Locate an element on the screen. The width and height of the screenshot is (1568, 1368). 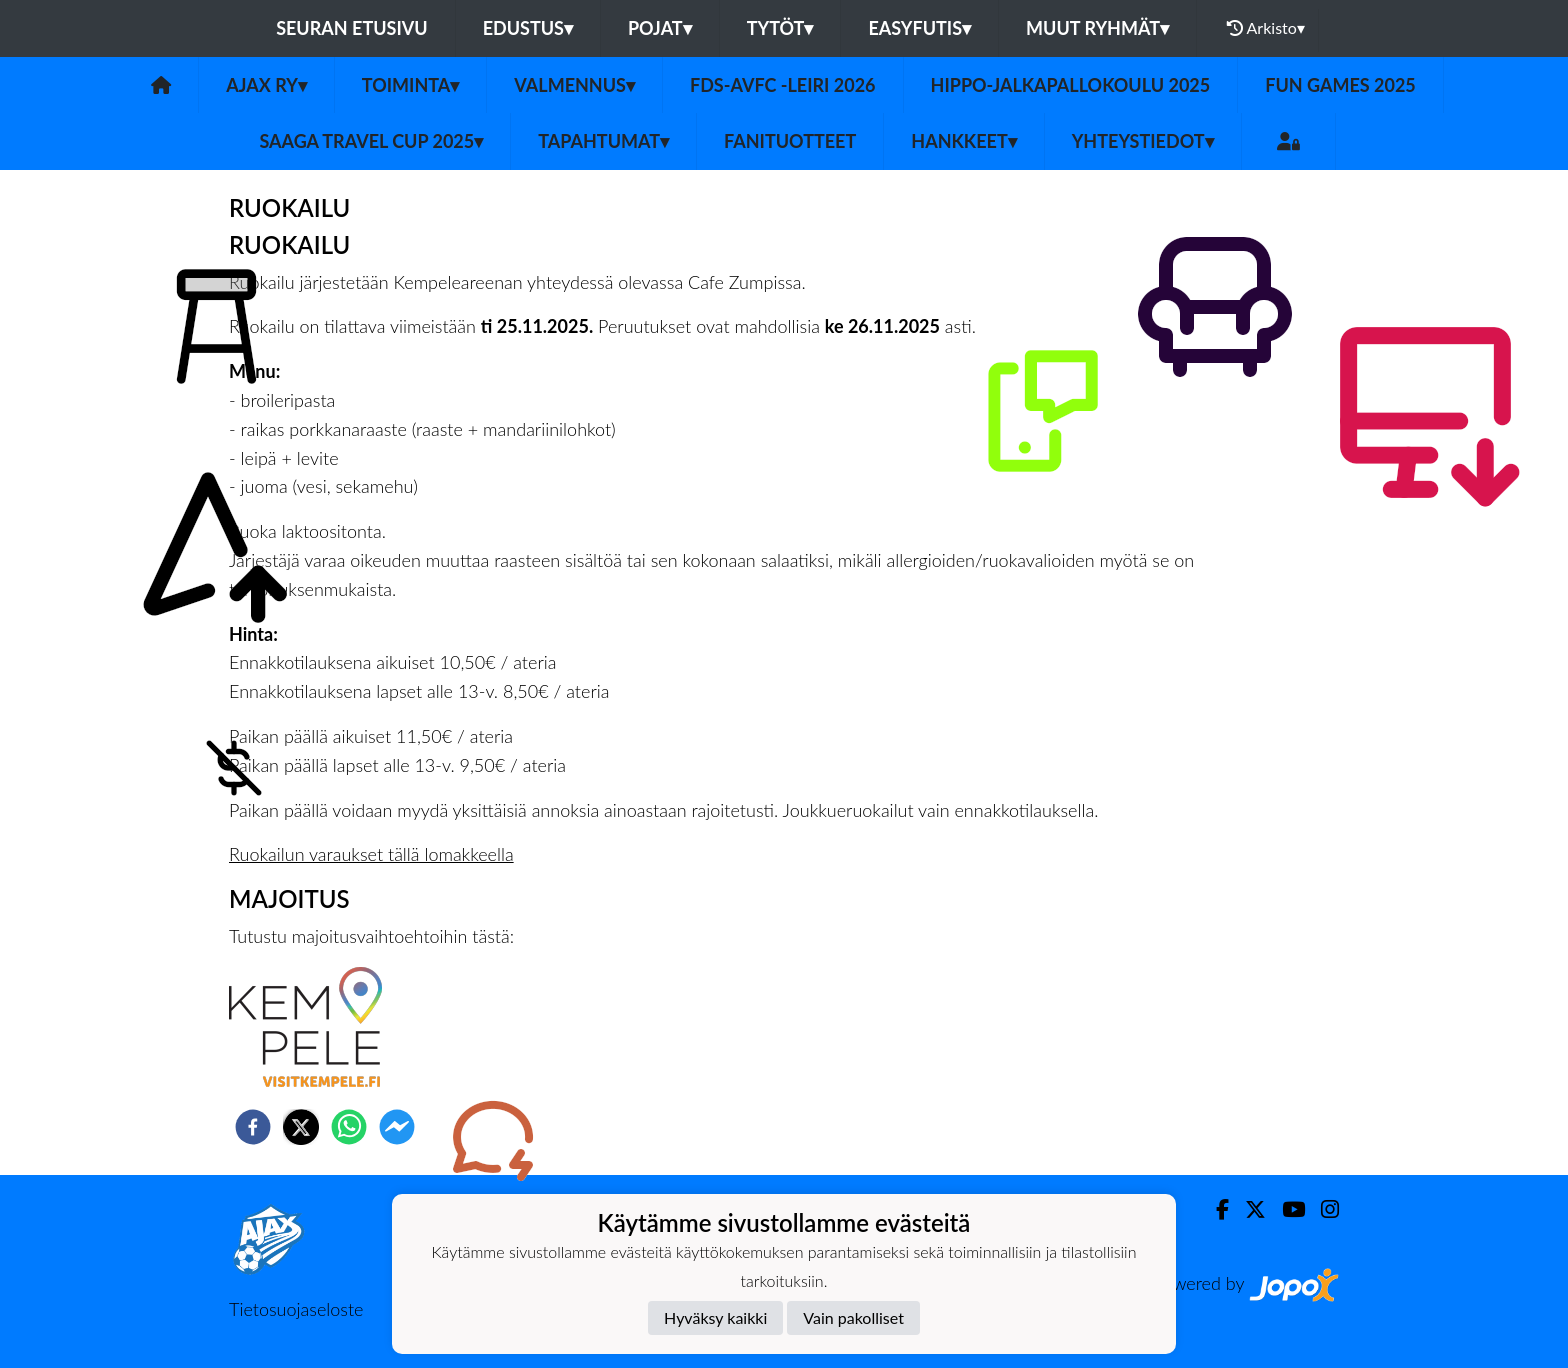
download to desktop computer is located at coordinates (1425, 412).